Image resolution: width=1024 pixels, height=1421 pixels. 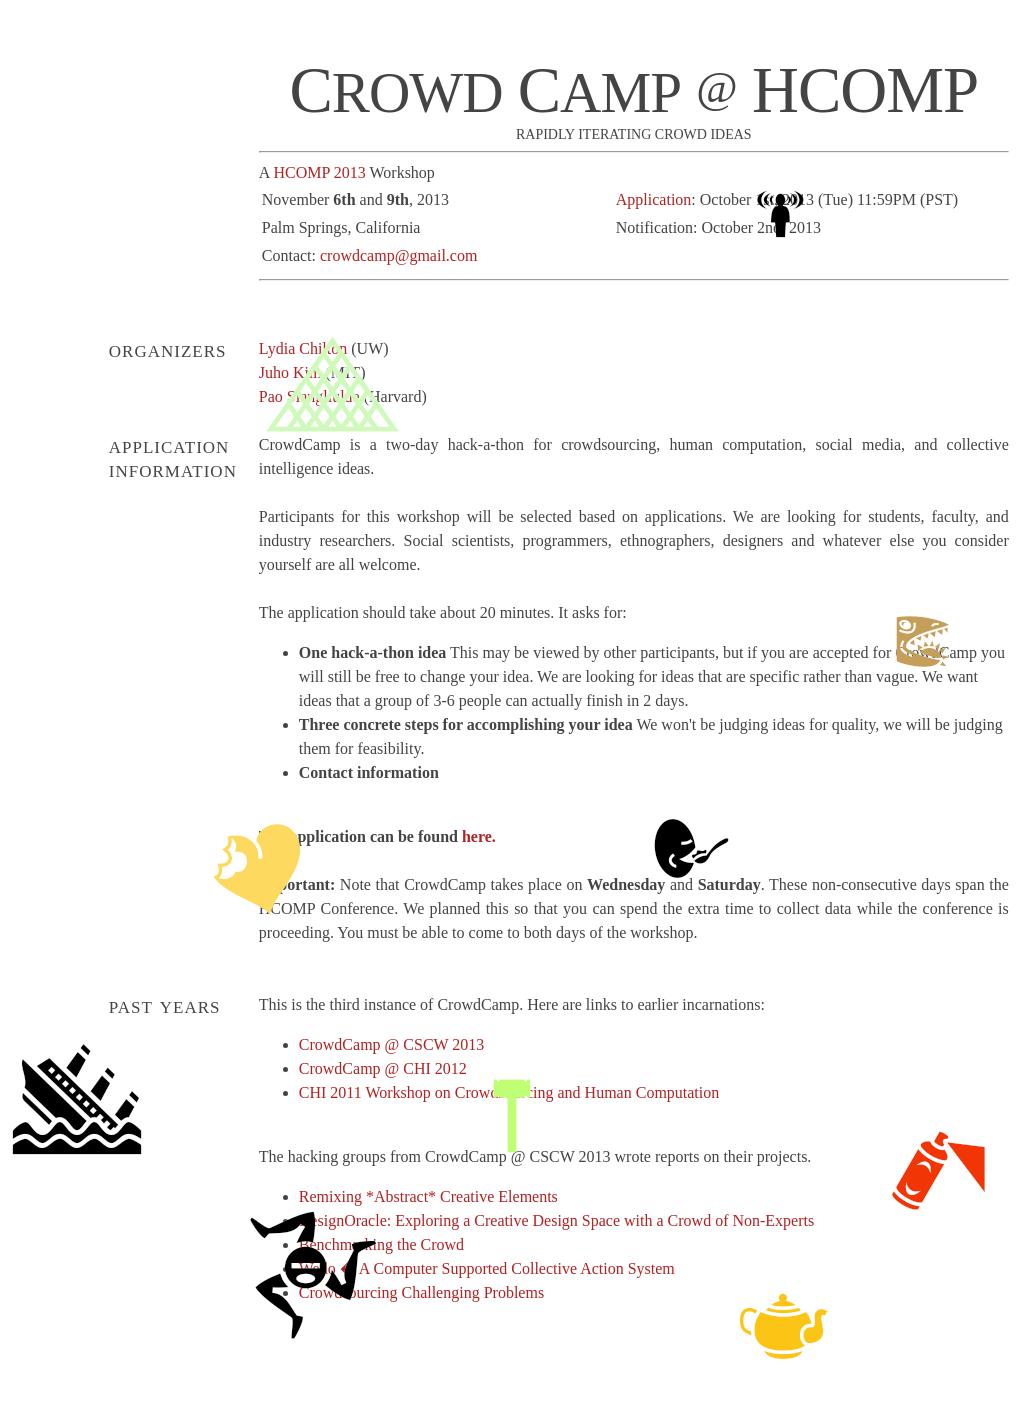 I want to click on activate trample ability in a card game, so click(x=512, y=1116).